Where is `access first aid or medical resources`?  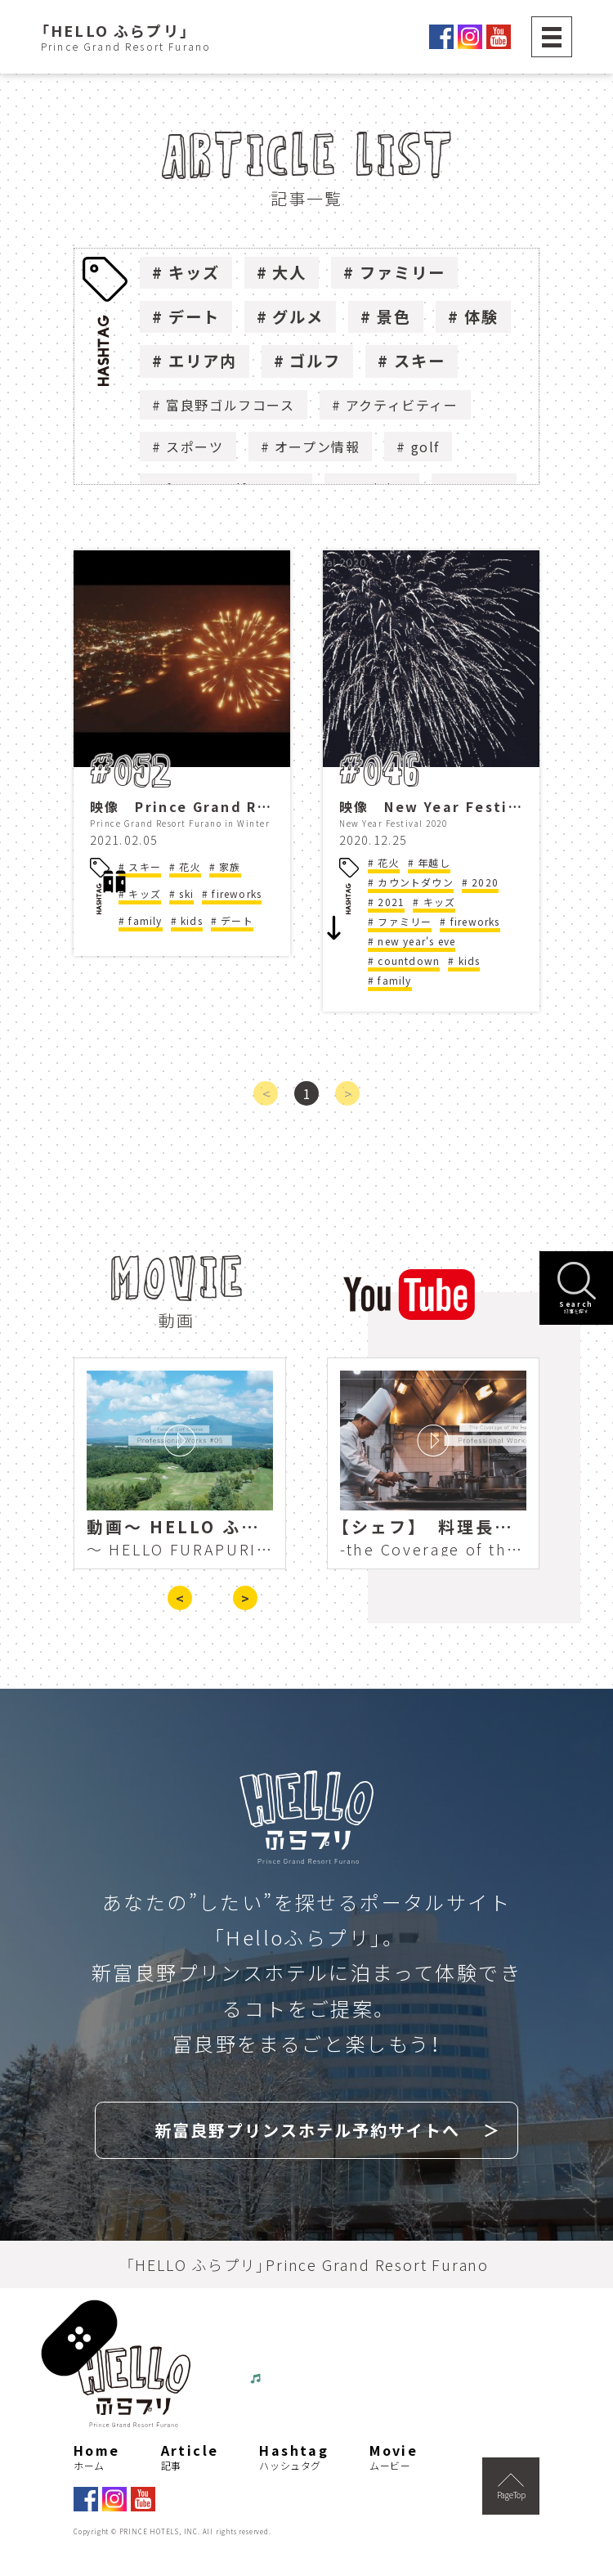 access first aid or medical resources is located at coordinates (79, 2338).